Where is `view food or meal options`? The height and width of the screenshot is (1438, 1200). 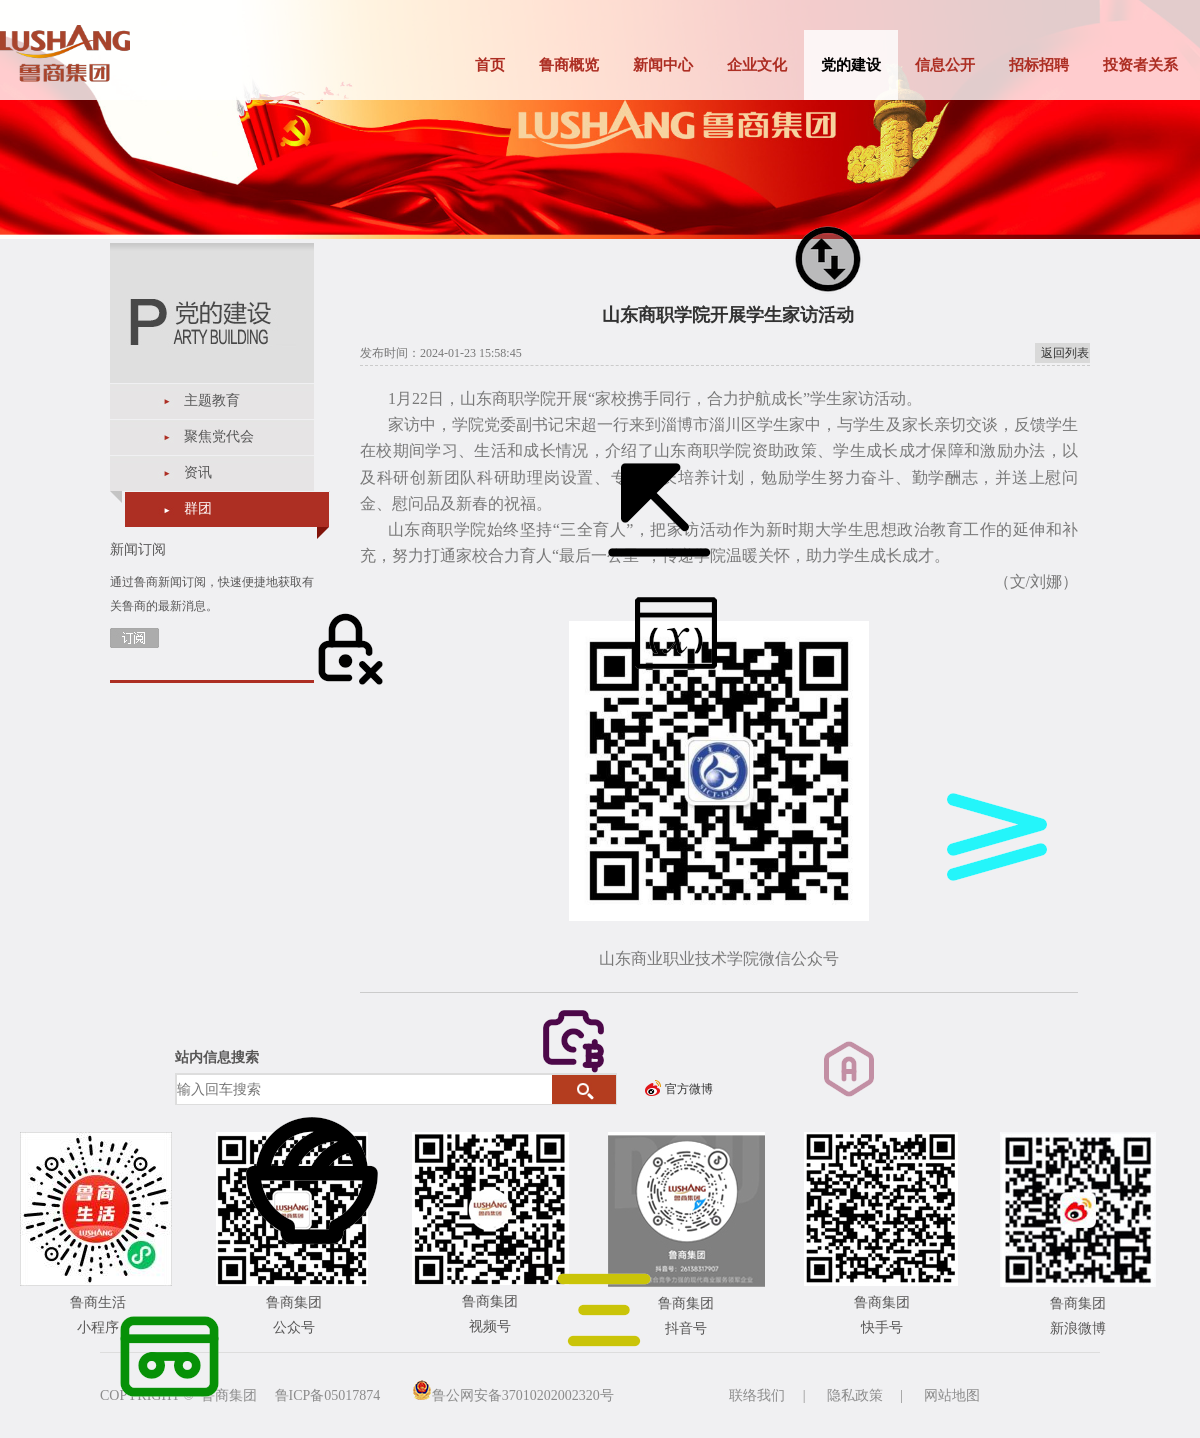 view food or meal options is located at coordinates (312, 1183).